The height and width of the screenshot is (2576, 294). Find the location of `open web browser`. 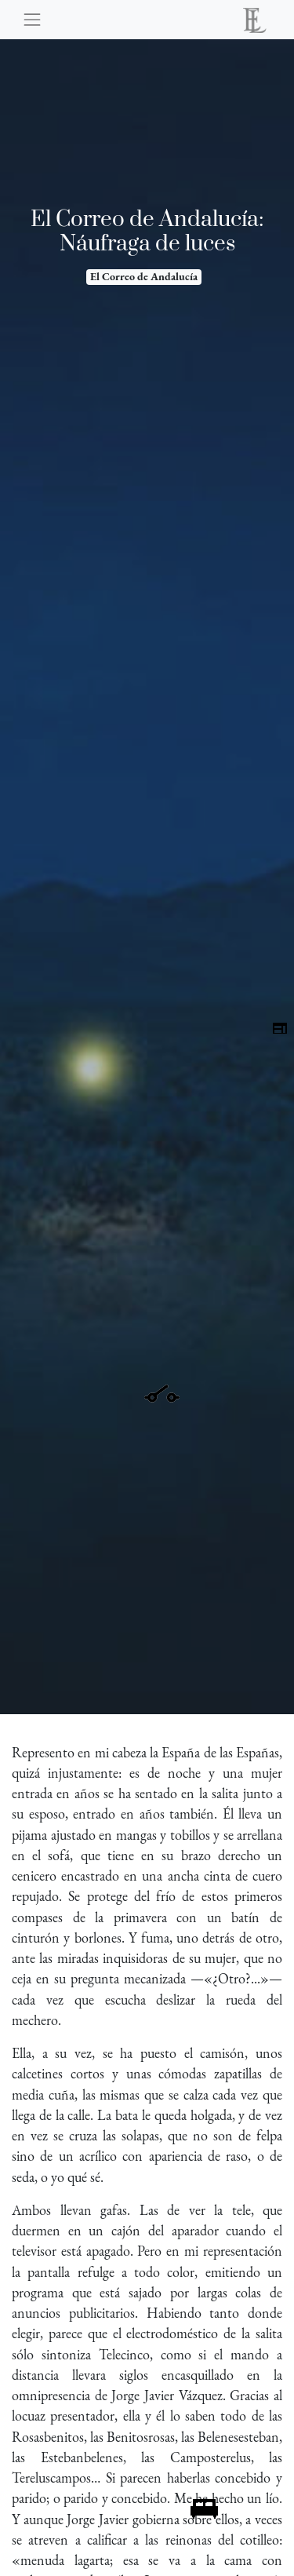

open web browser is located at coordinates (280, 1028).